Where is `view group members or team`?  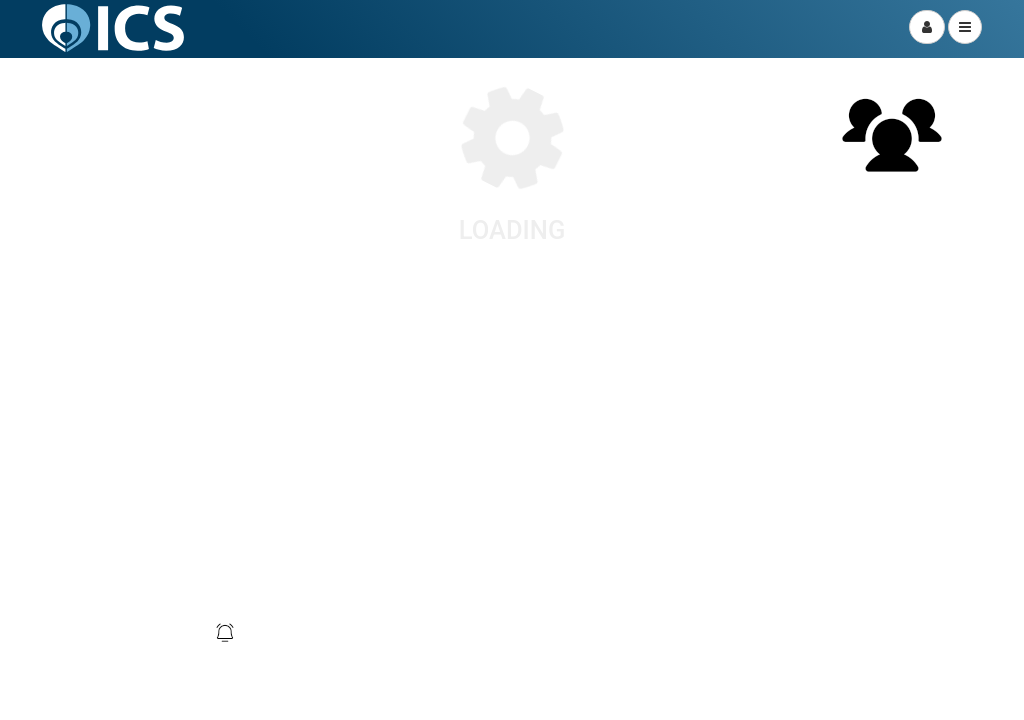 view group members or team is located at coordinates (892, 132).